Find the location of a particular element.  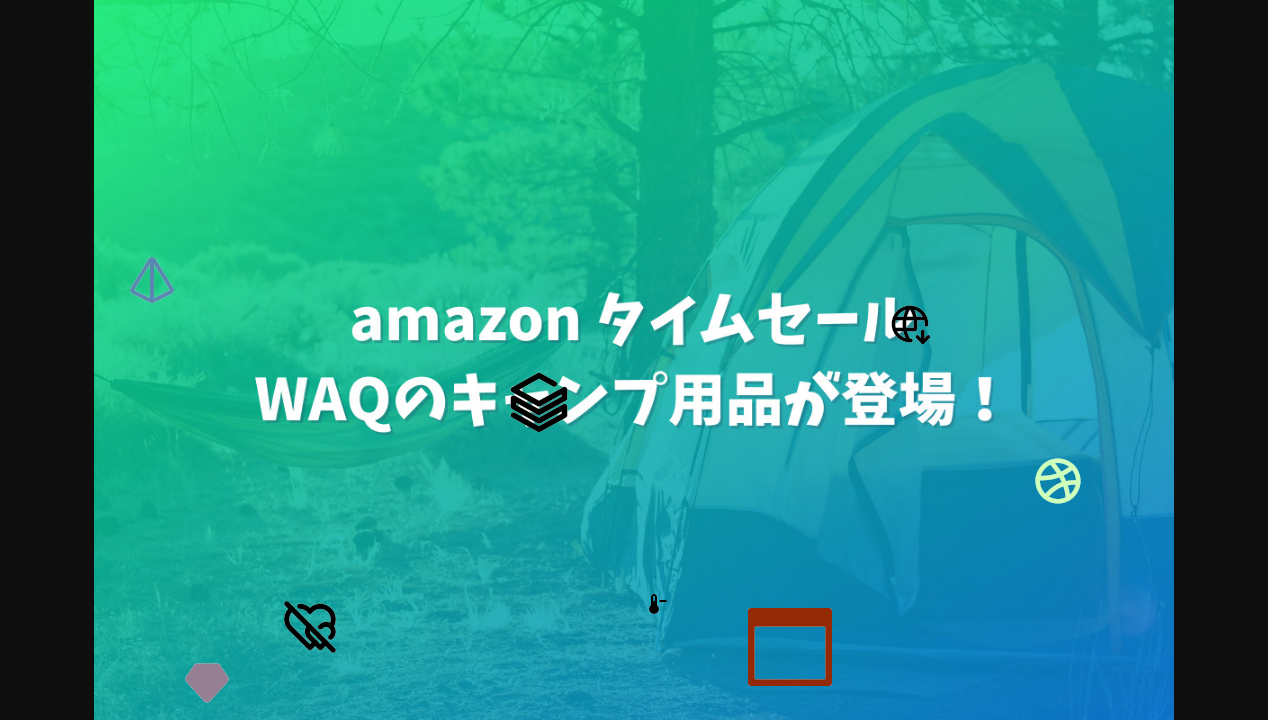

download from the web is located at coordinates (910, 324).